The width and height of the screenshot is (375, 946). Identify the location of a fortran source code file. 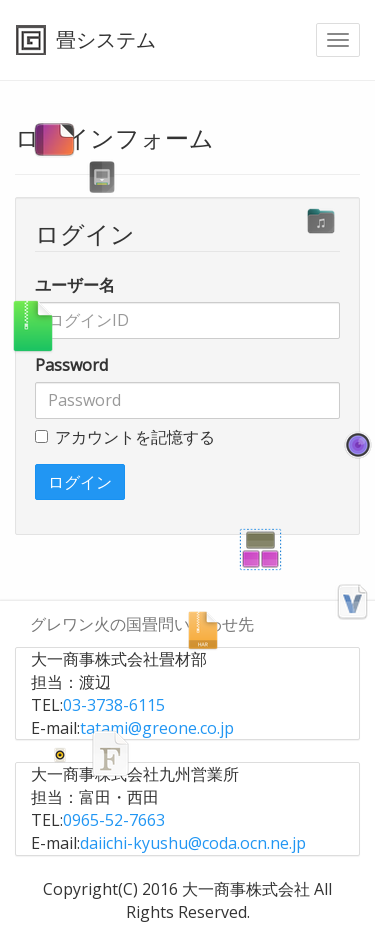
(110, 753).